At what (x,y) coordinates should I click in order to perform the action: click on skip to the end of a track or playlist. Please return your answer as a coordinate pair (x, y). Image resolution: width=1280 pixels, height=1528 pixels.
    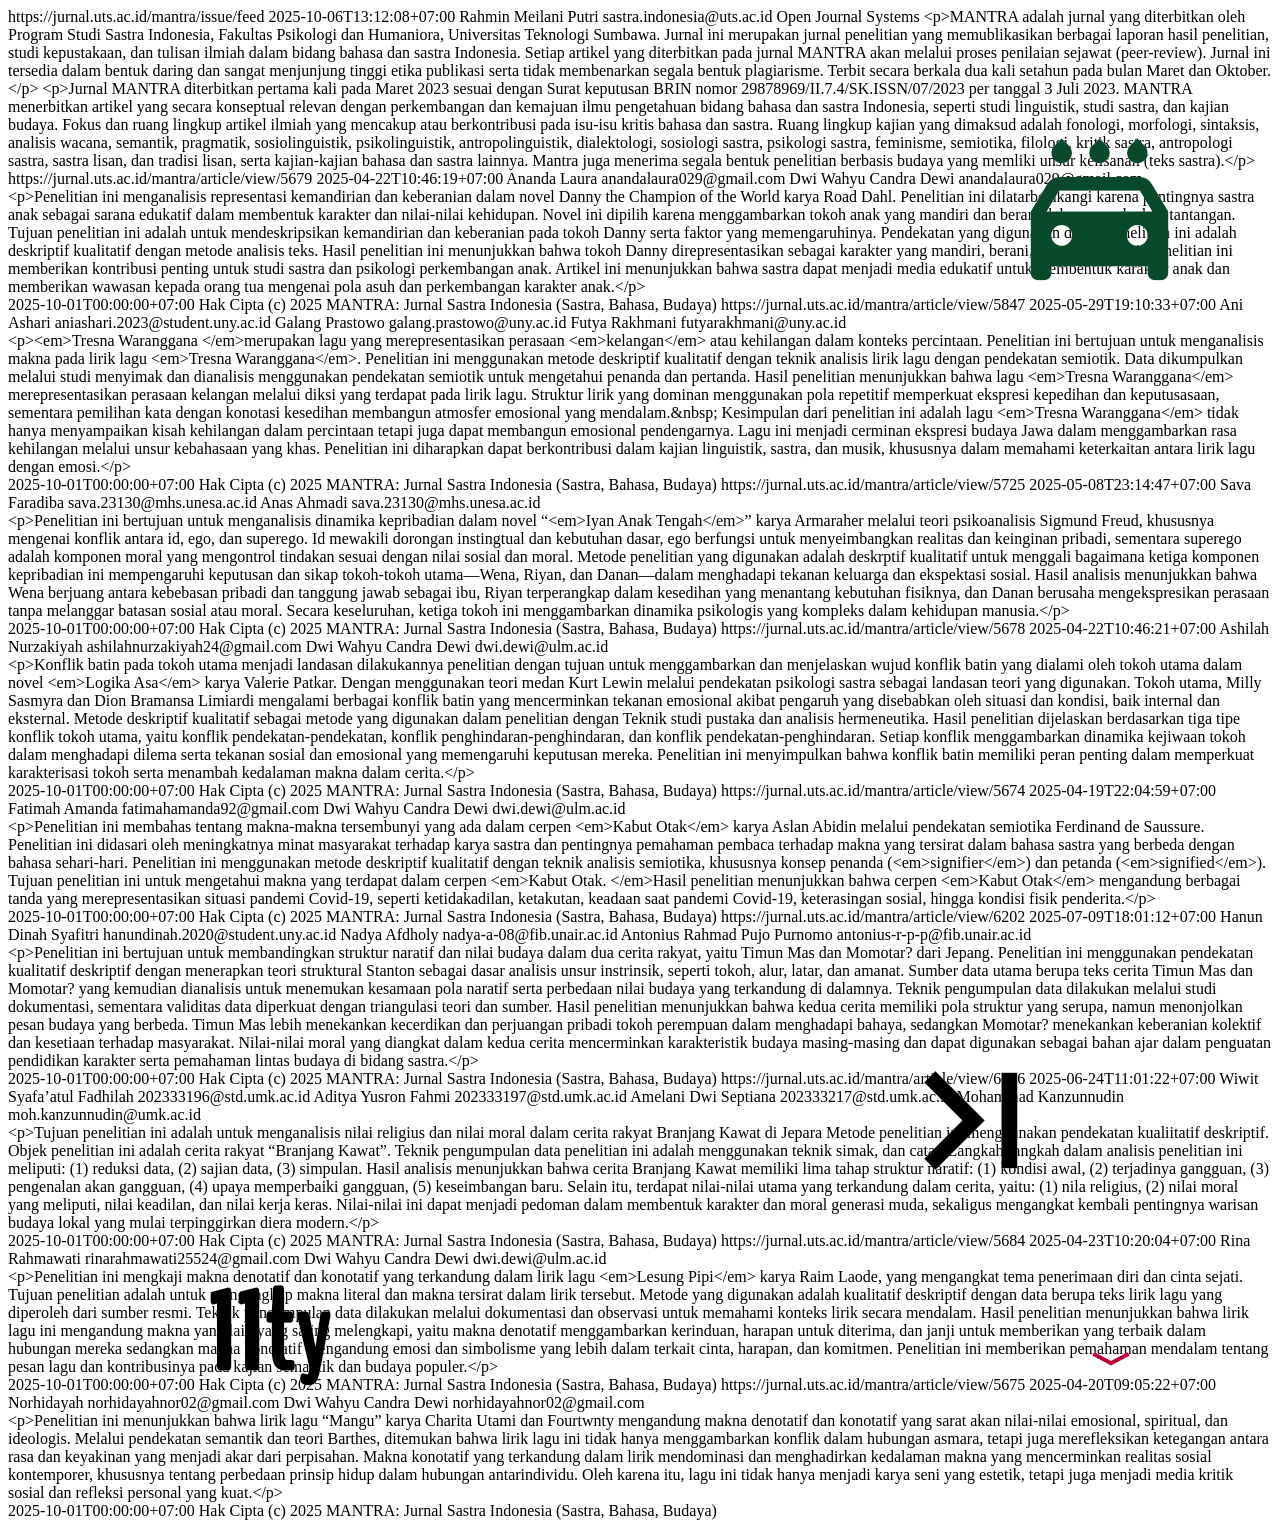
    Looking at the image, I should click on (977, 1120).